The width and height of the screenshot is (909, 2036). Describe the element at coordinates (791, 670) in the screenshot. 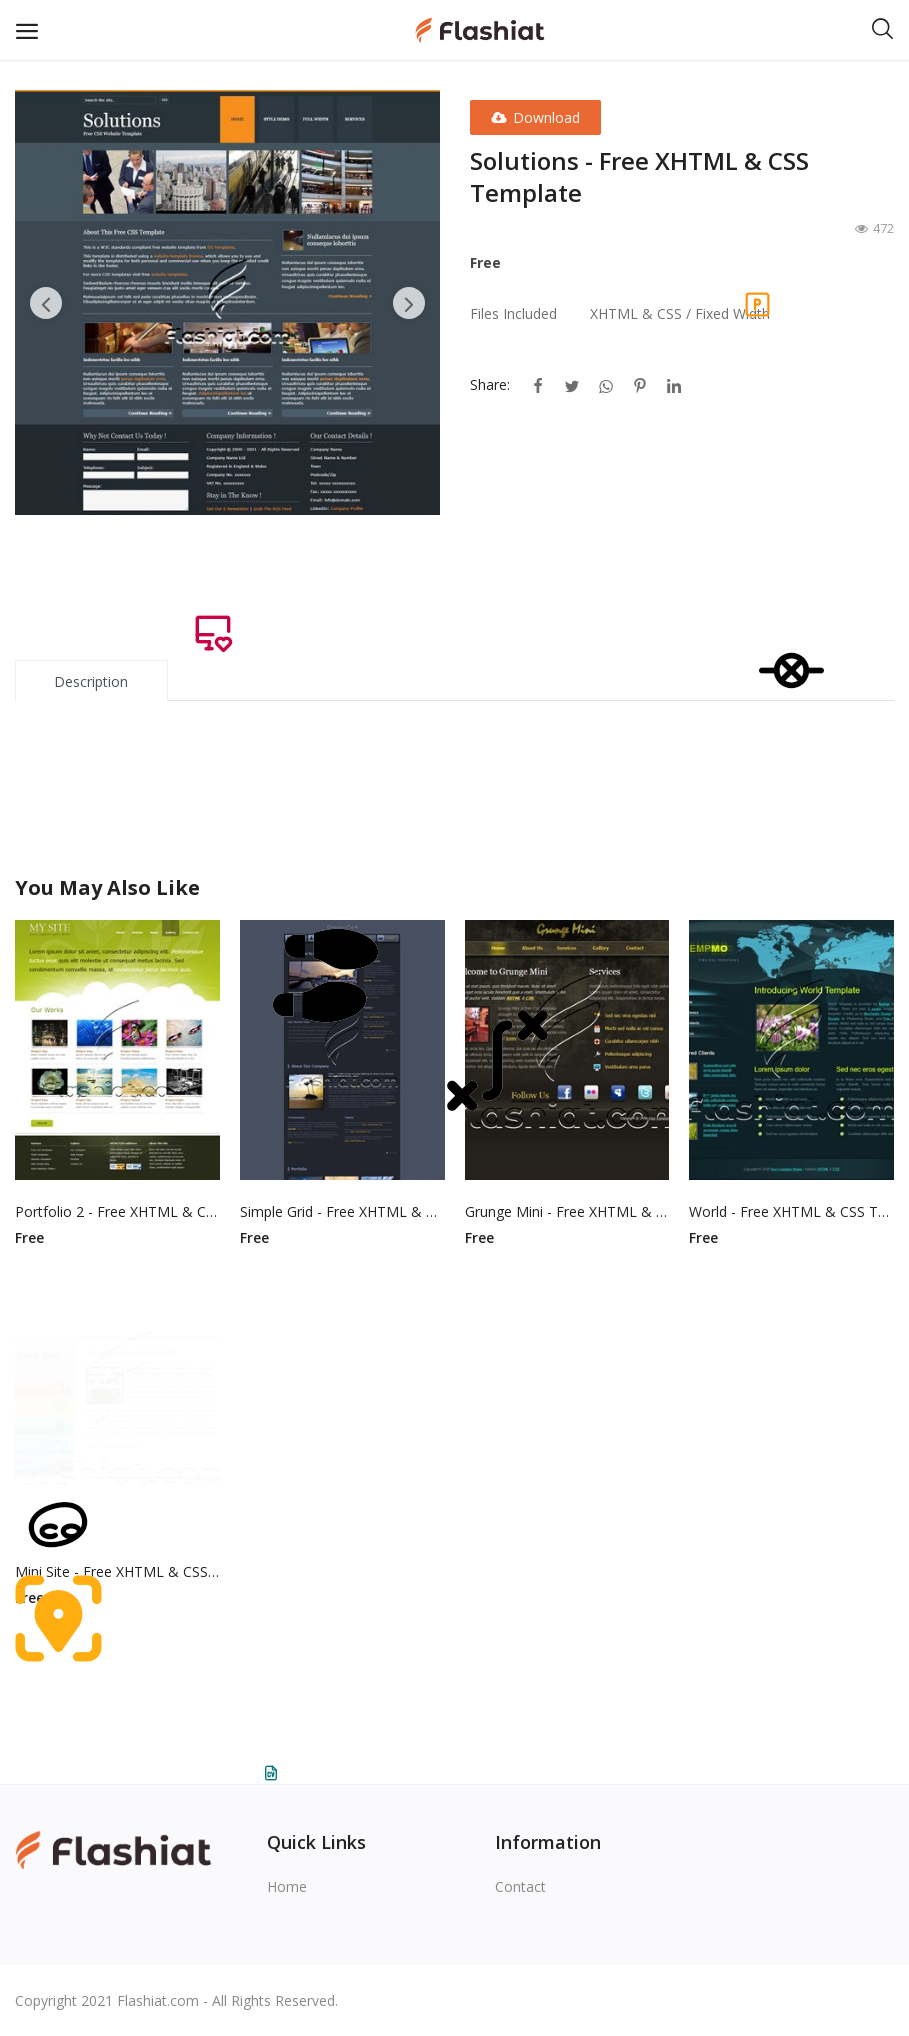

I see `indicates a light bulb component in a circuit diagram` at that location.